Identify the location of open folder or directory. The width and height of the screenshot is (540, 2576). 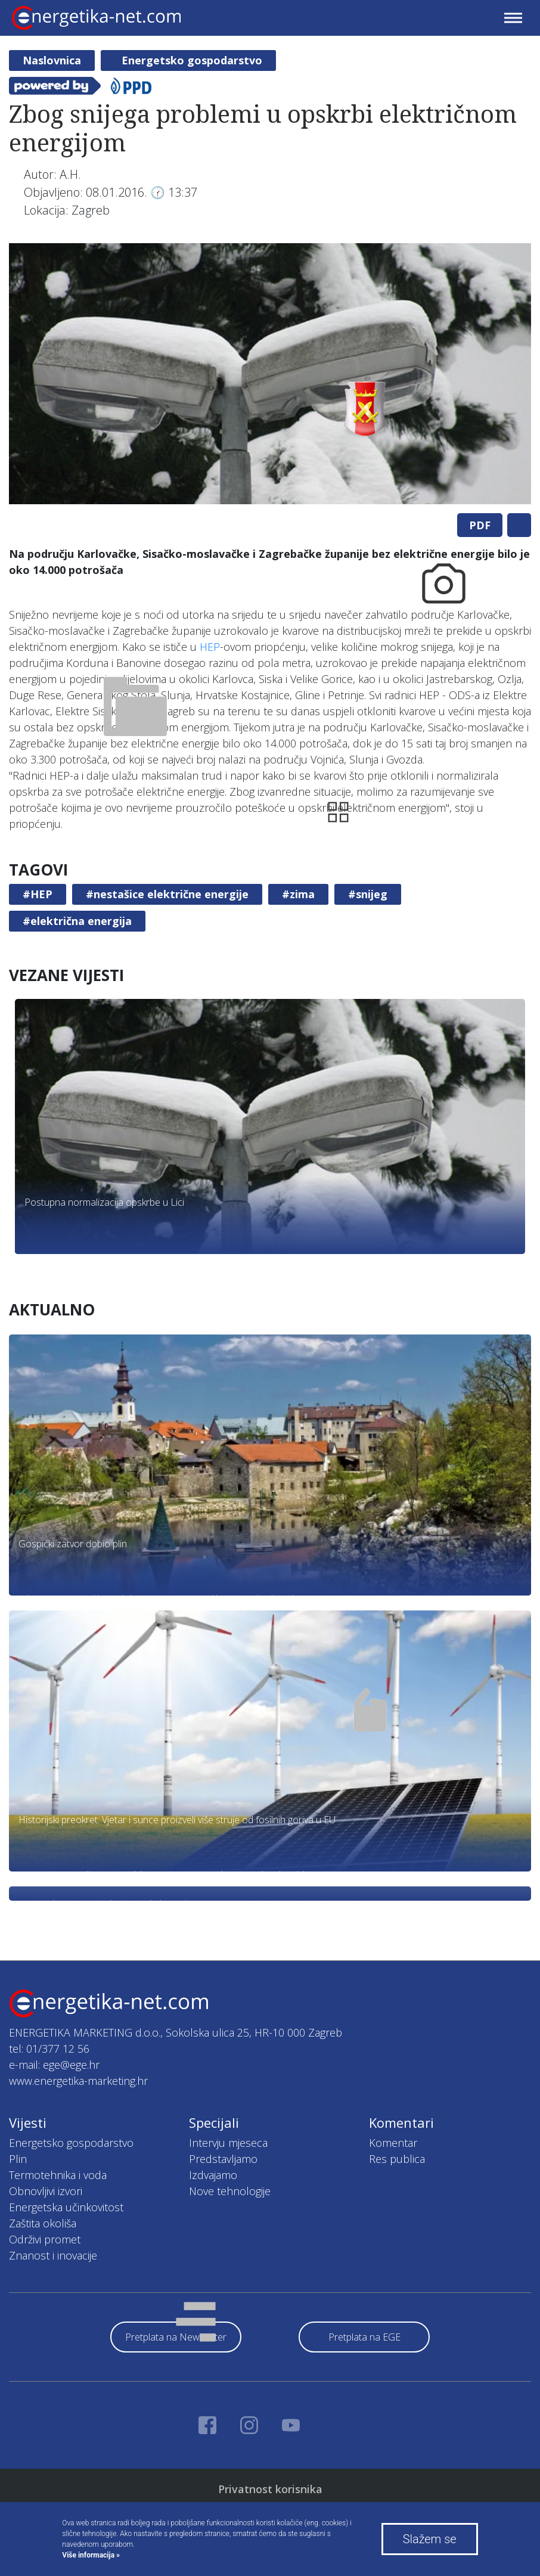
(135, 704).